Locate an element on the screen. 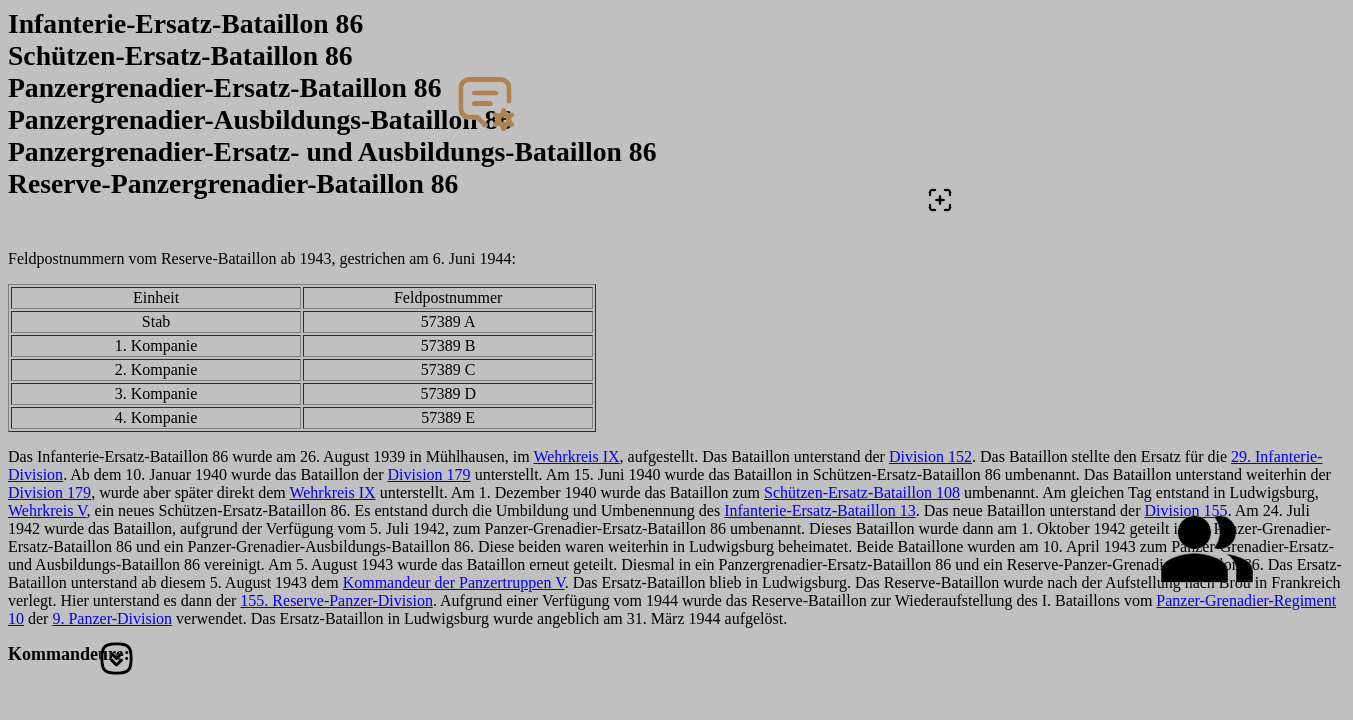 This screenshot has height=720, width=1353. access message settings is located at coordinates (485, 101).